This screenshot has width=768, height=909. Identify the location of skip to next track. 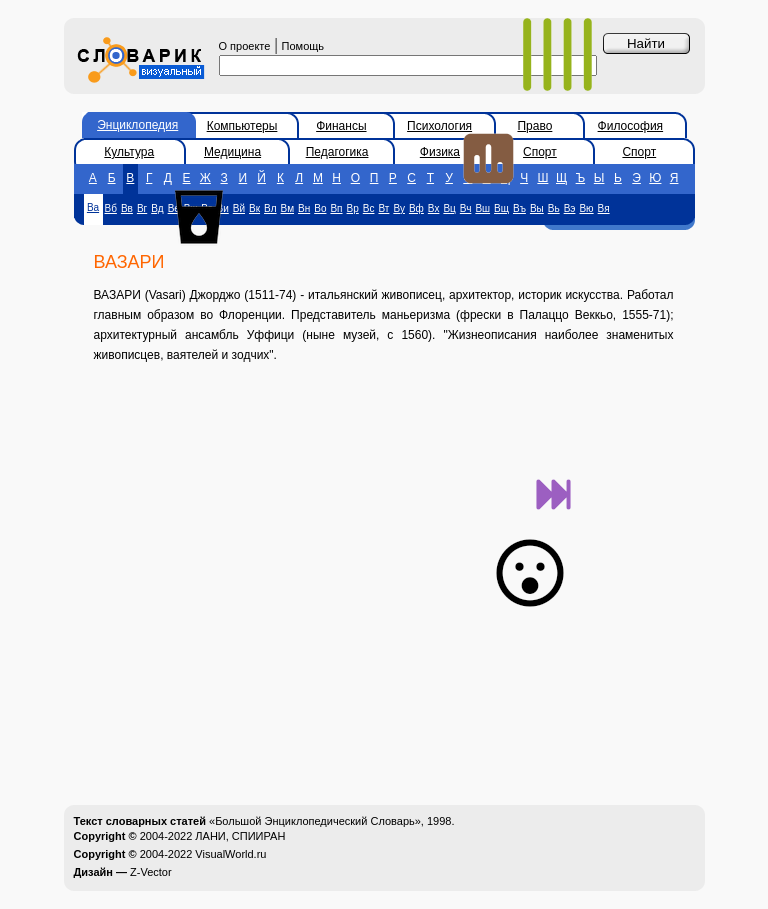
(553, 494).